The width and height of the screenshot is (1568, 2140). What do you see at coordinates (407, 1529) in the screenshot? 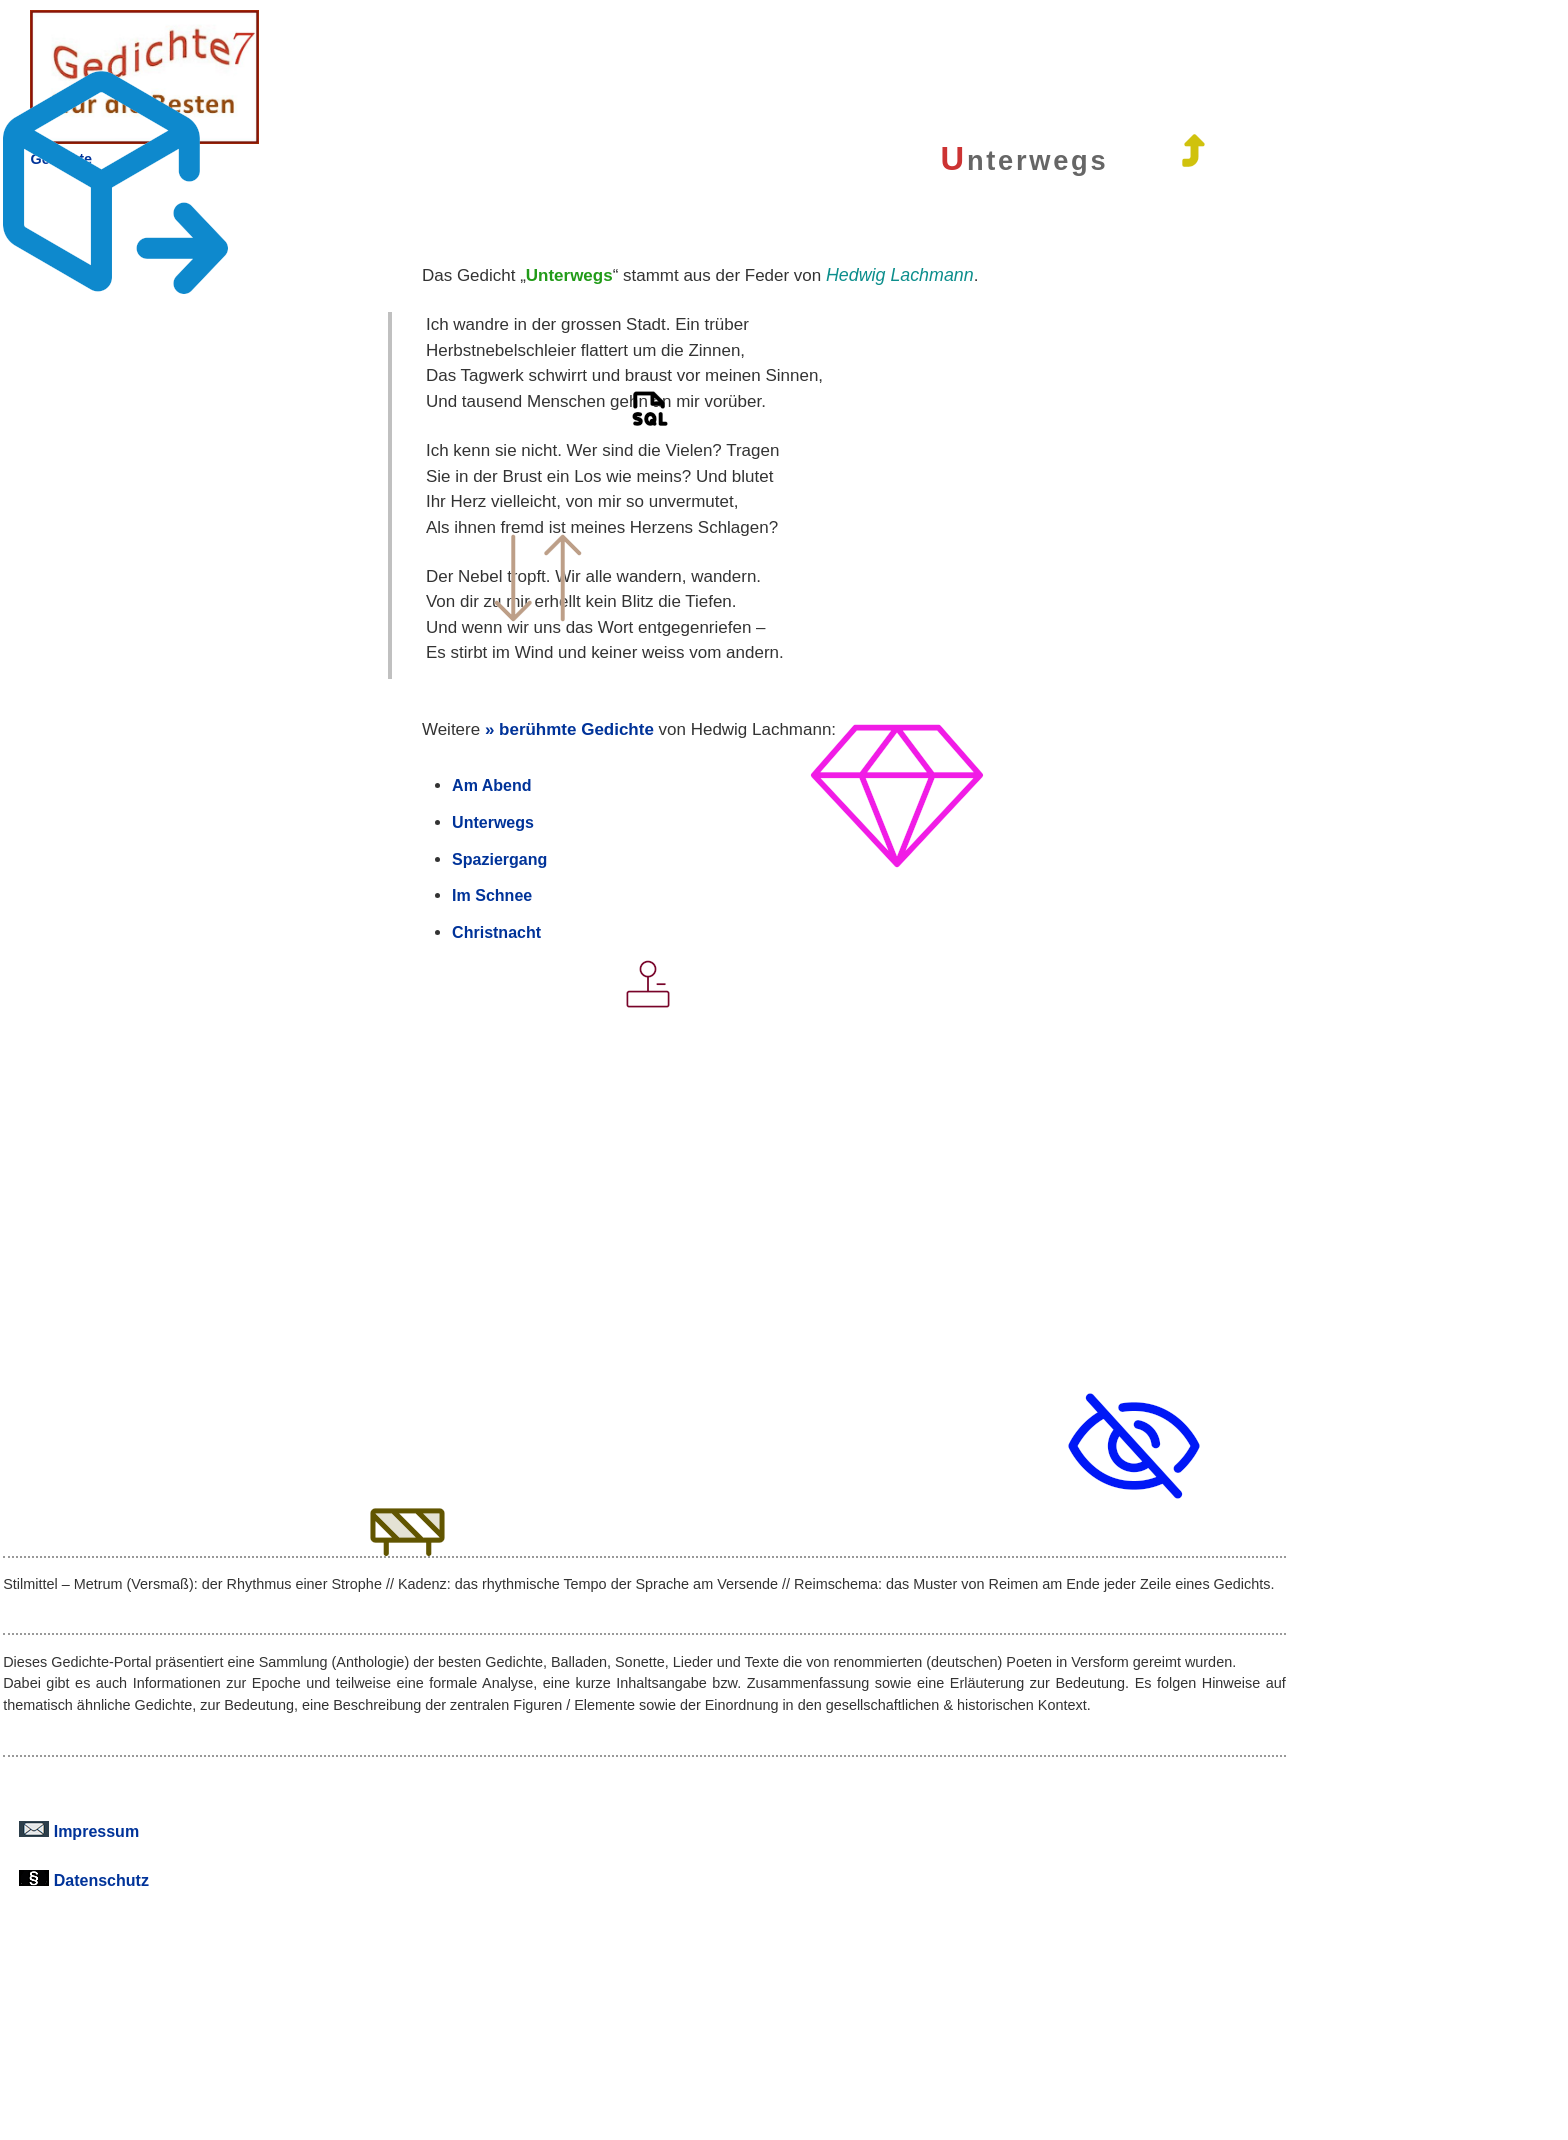
I see `indicates a blocked or restricted area` at bounding box center [407, 1529].